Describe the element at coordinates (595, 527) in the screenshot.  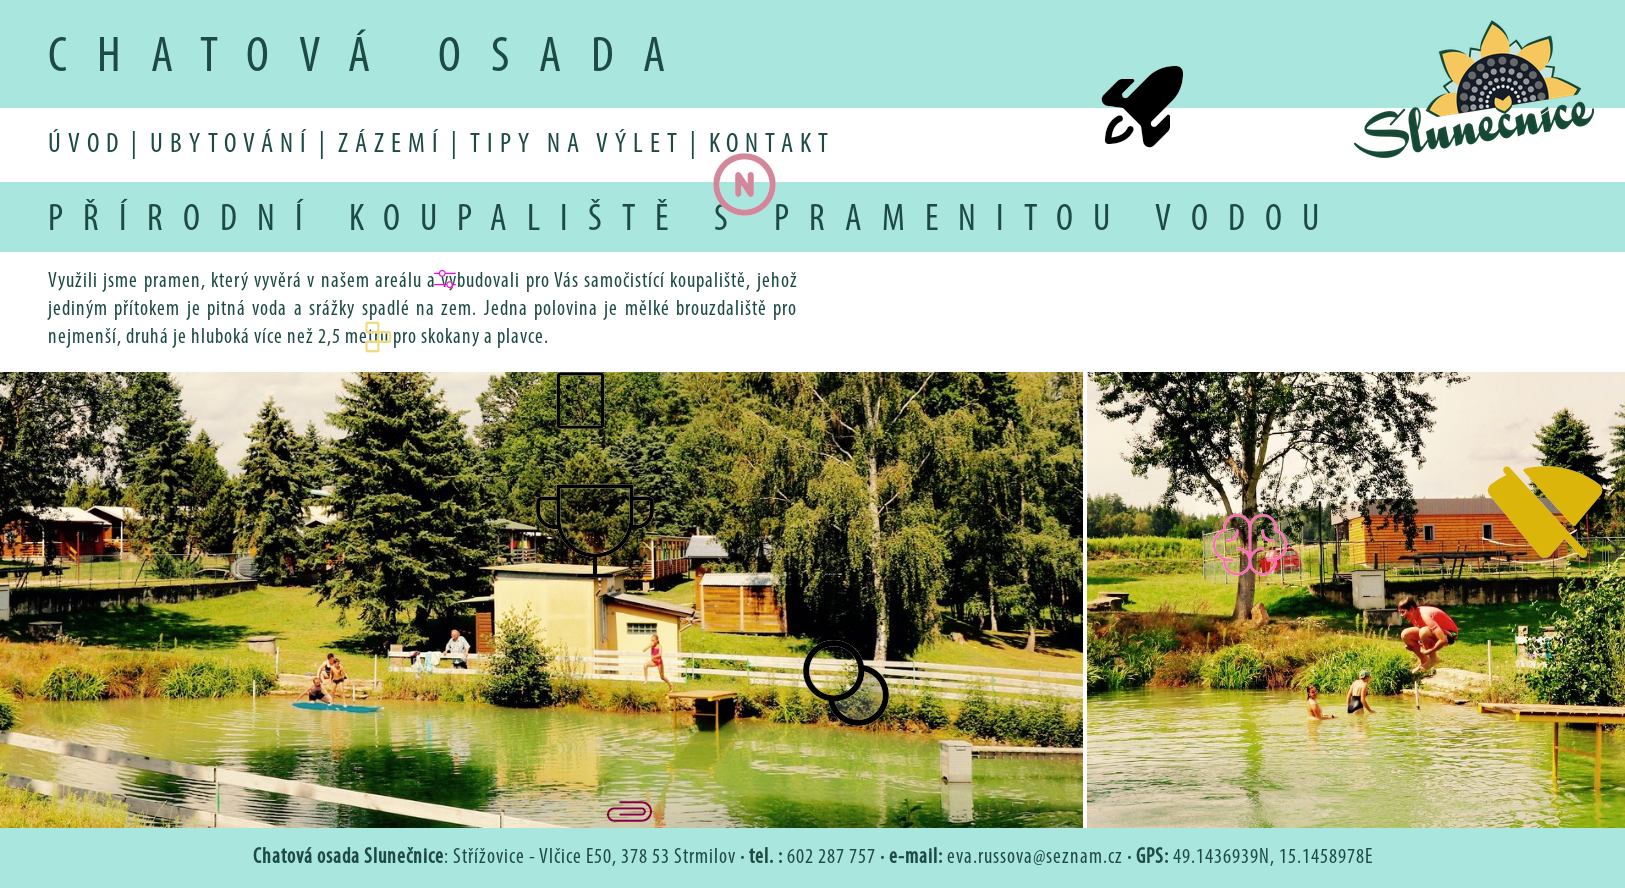
I see `view achievements or awards` at that location.